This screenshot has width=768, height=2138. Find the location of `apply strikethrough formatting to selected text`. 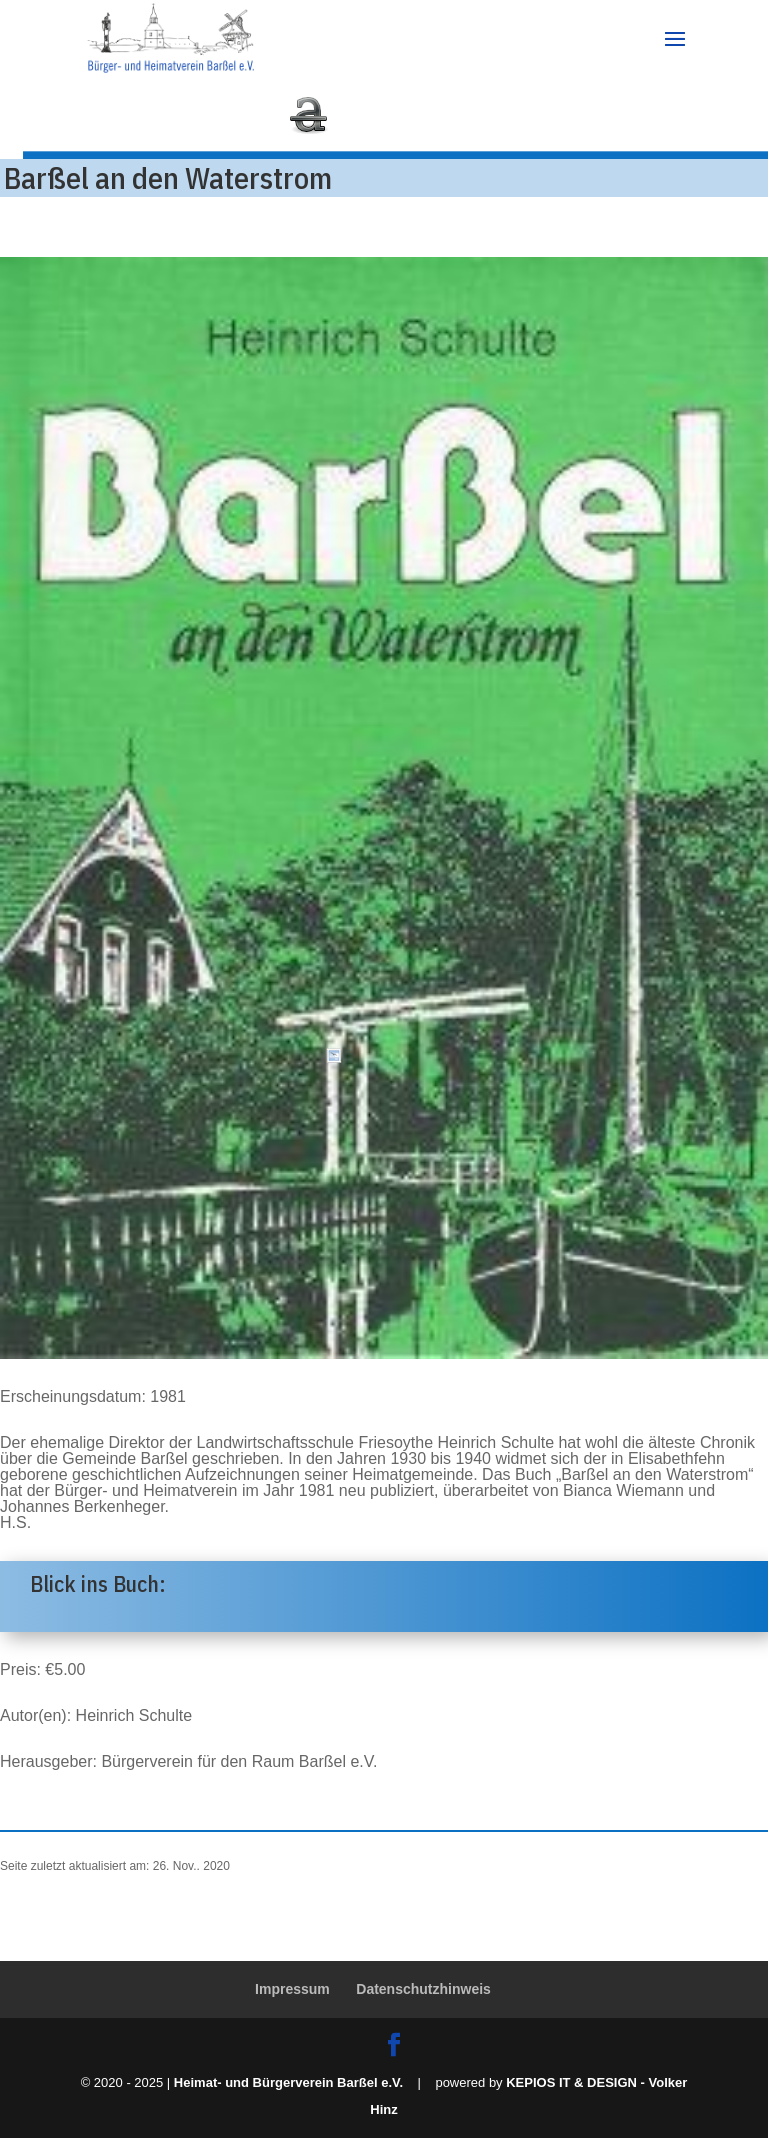

apply strikethrough formatting to selected text is located at coordinates (310, 115).